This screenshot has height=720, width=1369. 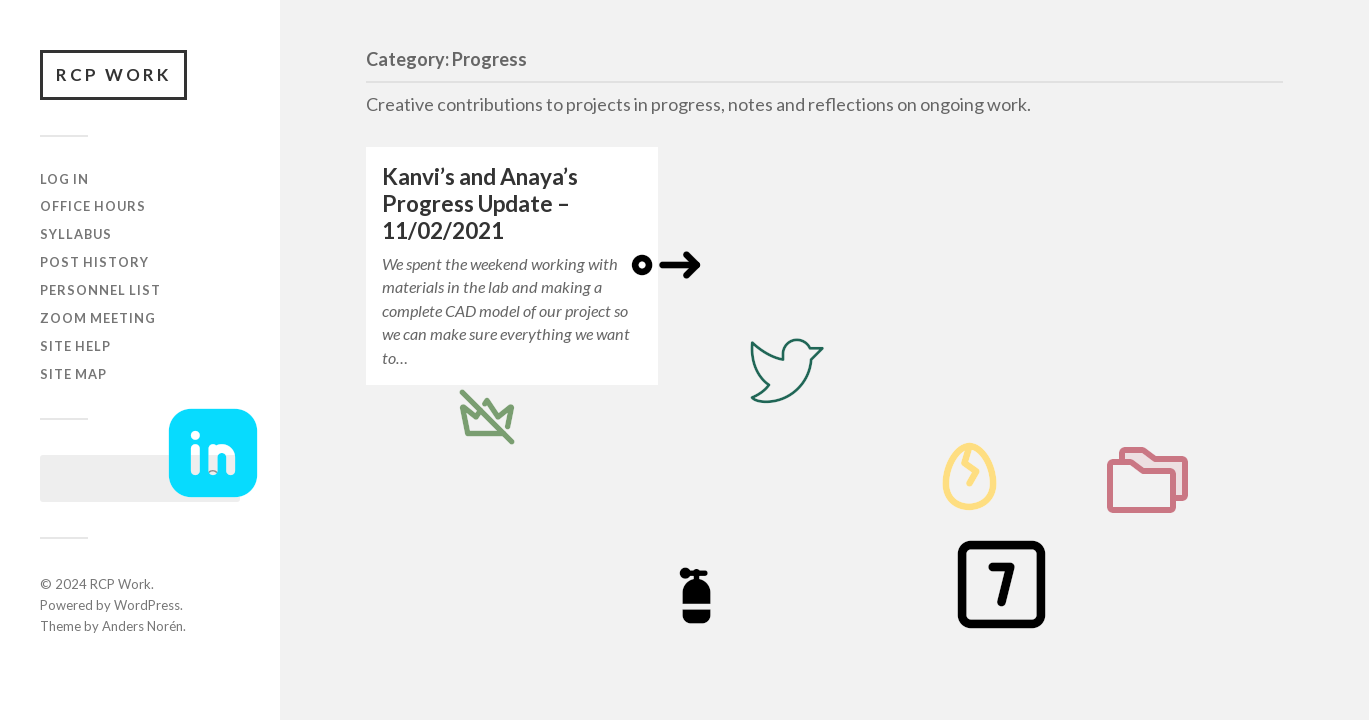 What do you see at coordinates (1146, 480) in the screenshot?
I see `browse multiple folders or directories` at bounding box center [1146, 480].